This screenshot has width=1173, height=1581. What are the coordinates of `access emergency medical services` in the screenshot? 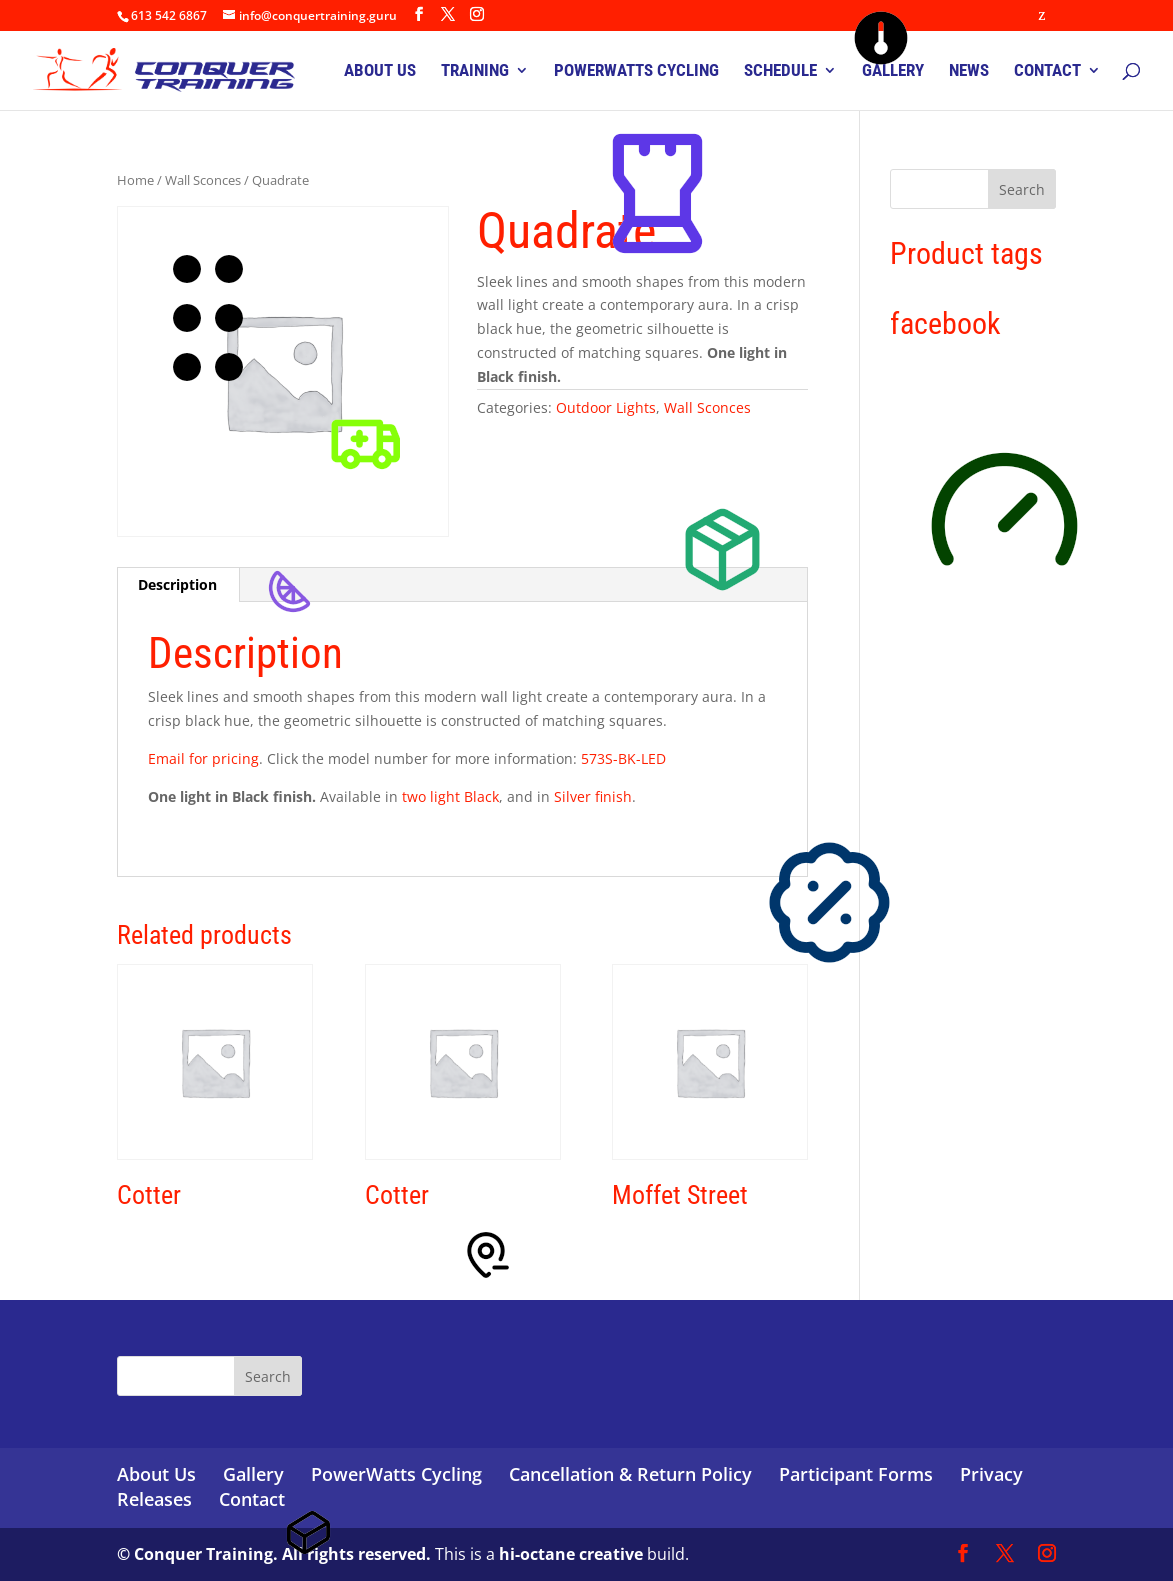 It's located at (364, 441).